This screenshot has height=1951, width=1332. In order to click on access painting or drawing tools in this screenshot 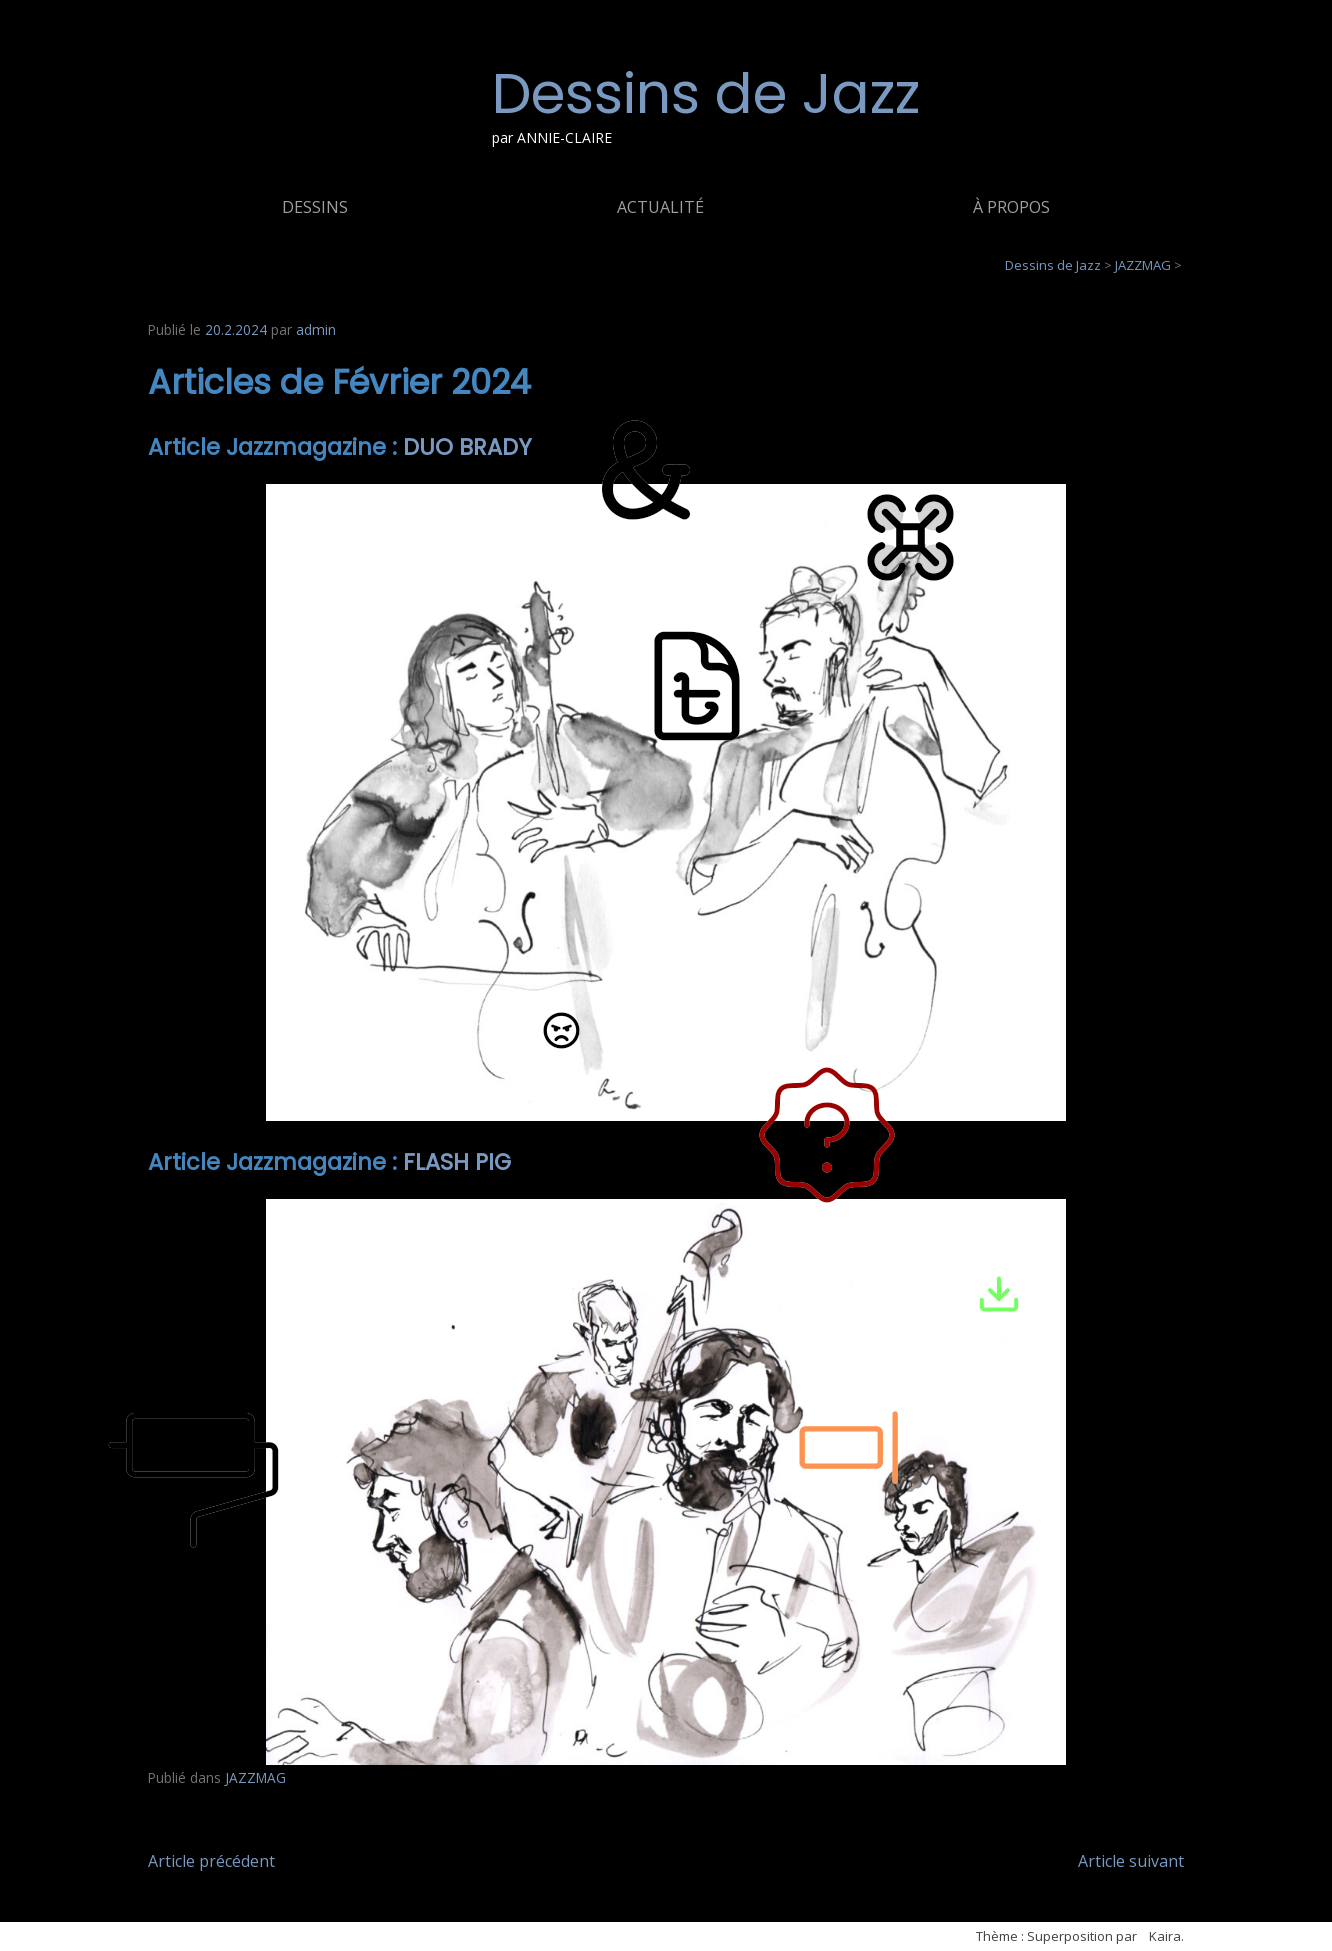, I will do `click(193, 1468)`.